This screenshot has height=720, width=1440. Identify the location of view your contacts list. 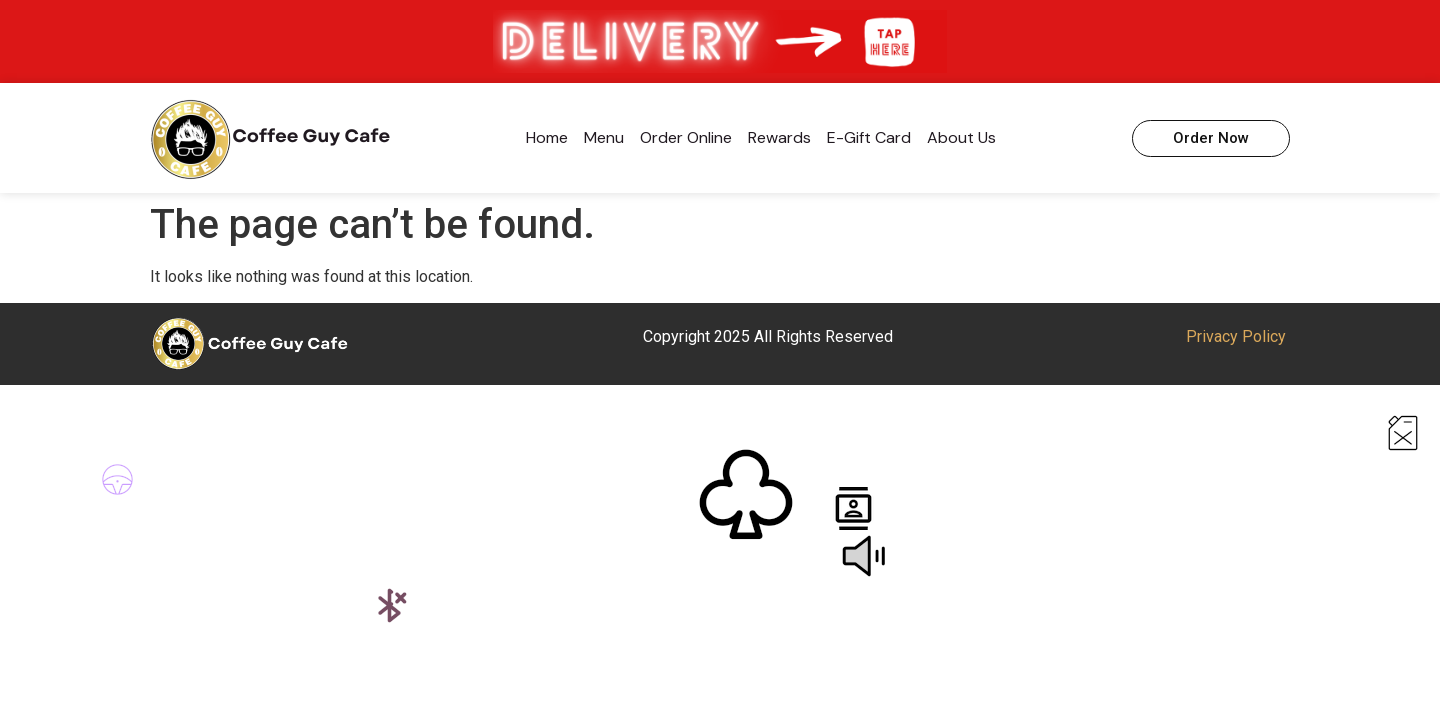
(853, 508).